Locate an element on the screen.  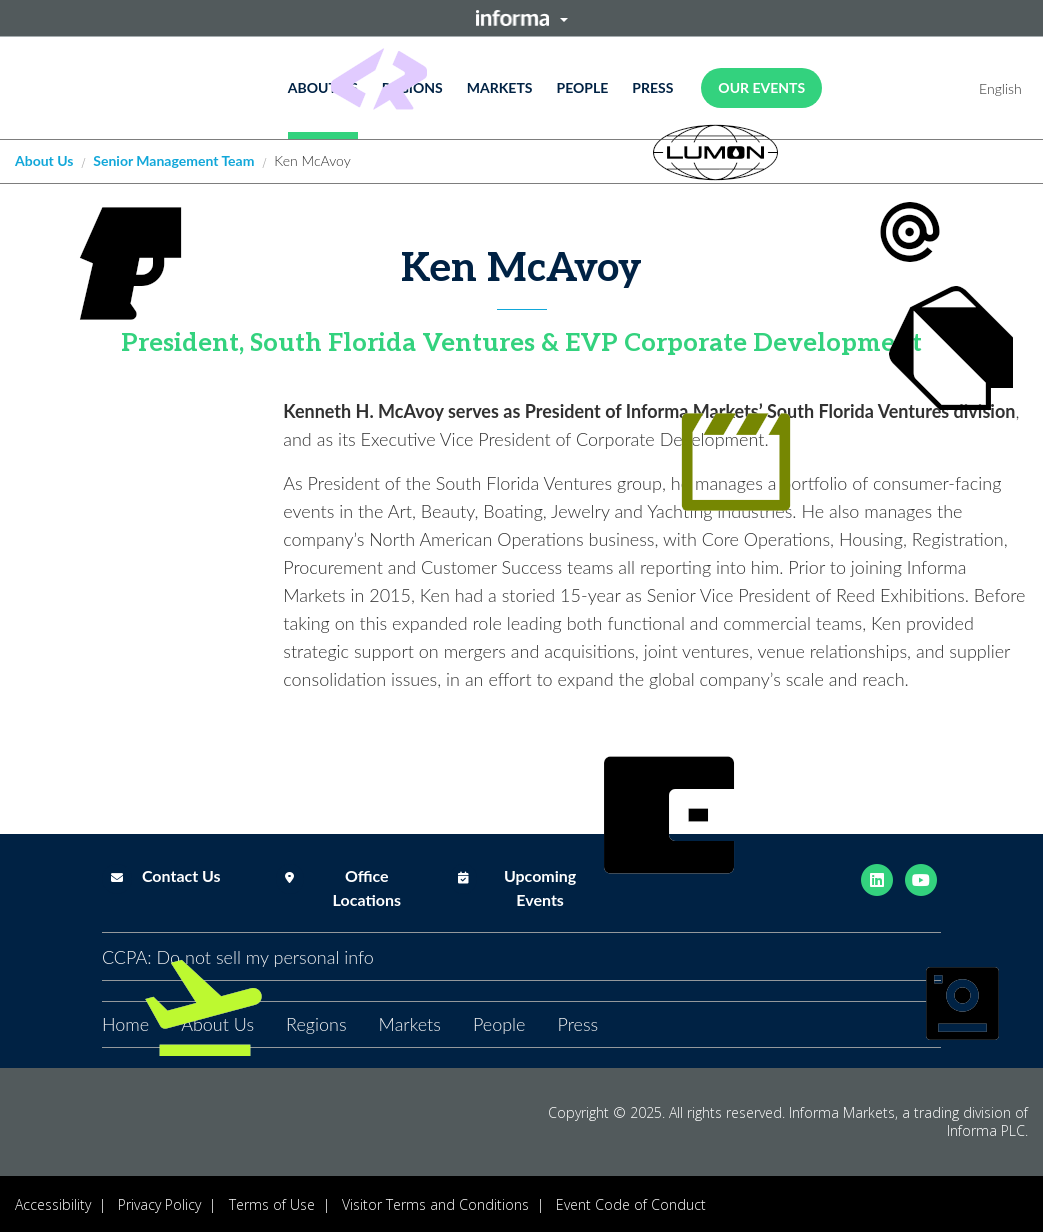
access your wallet or payment methods is located at coordinates (669, 815).